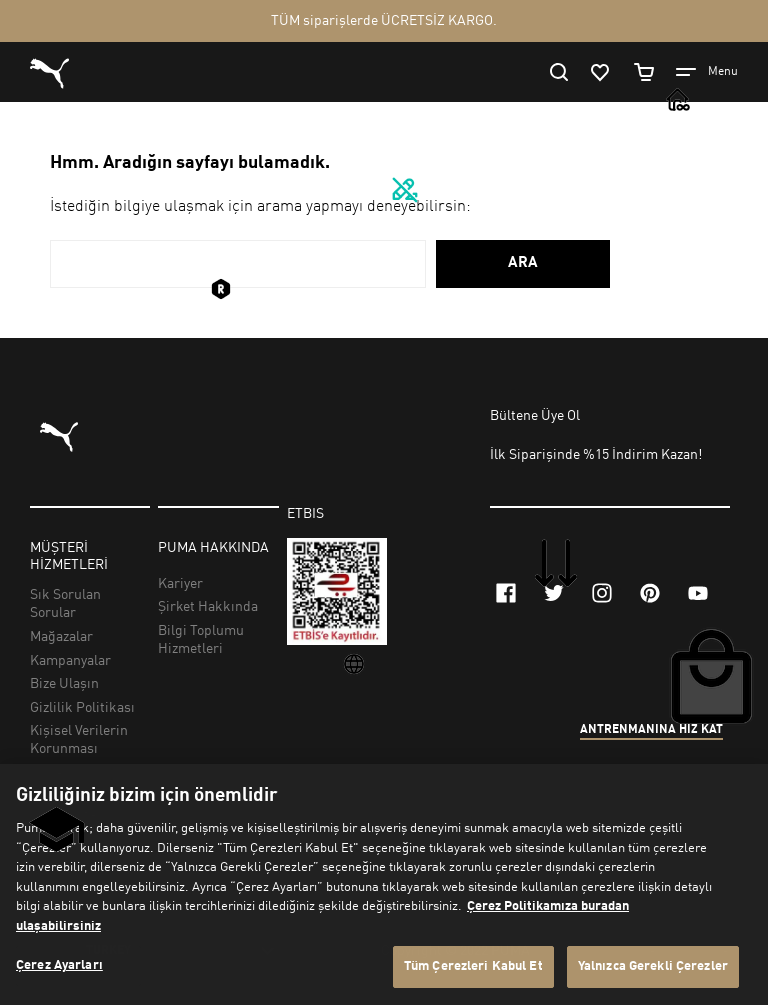  I want to click on disable text highlighting mode, so click(405, 190).